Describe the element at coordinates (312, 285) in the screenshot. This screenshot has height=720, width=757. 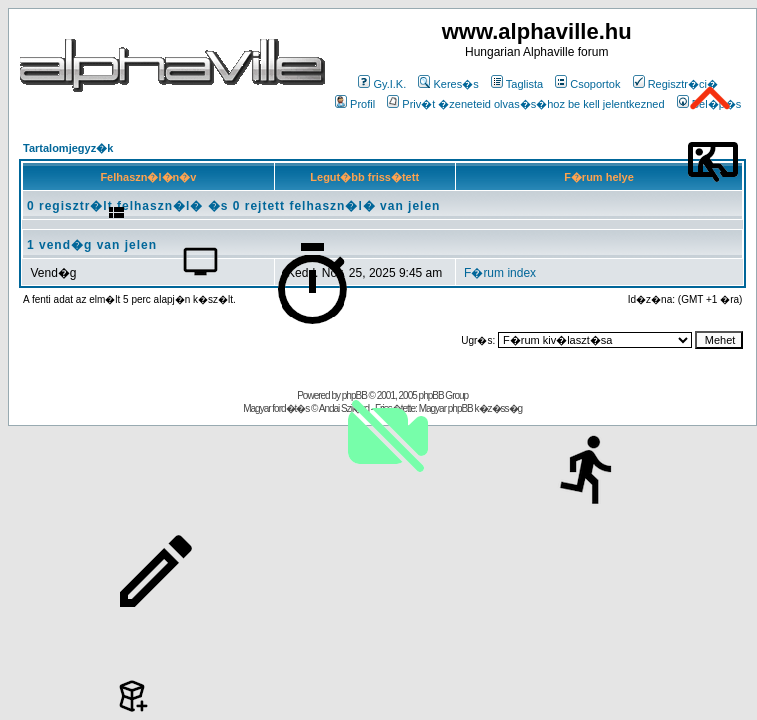
I see `set a countdown timer` at that location.